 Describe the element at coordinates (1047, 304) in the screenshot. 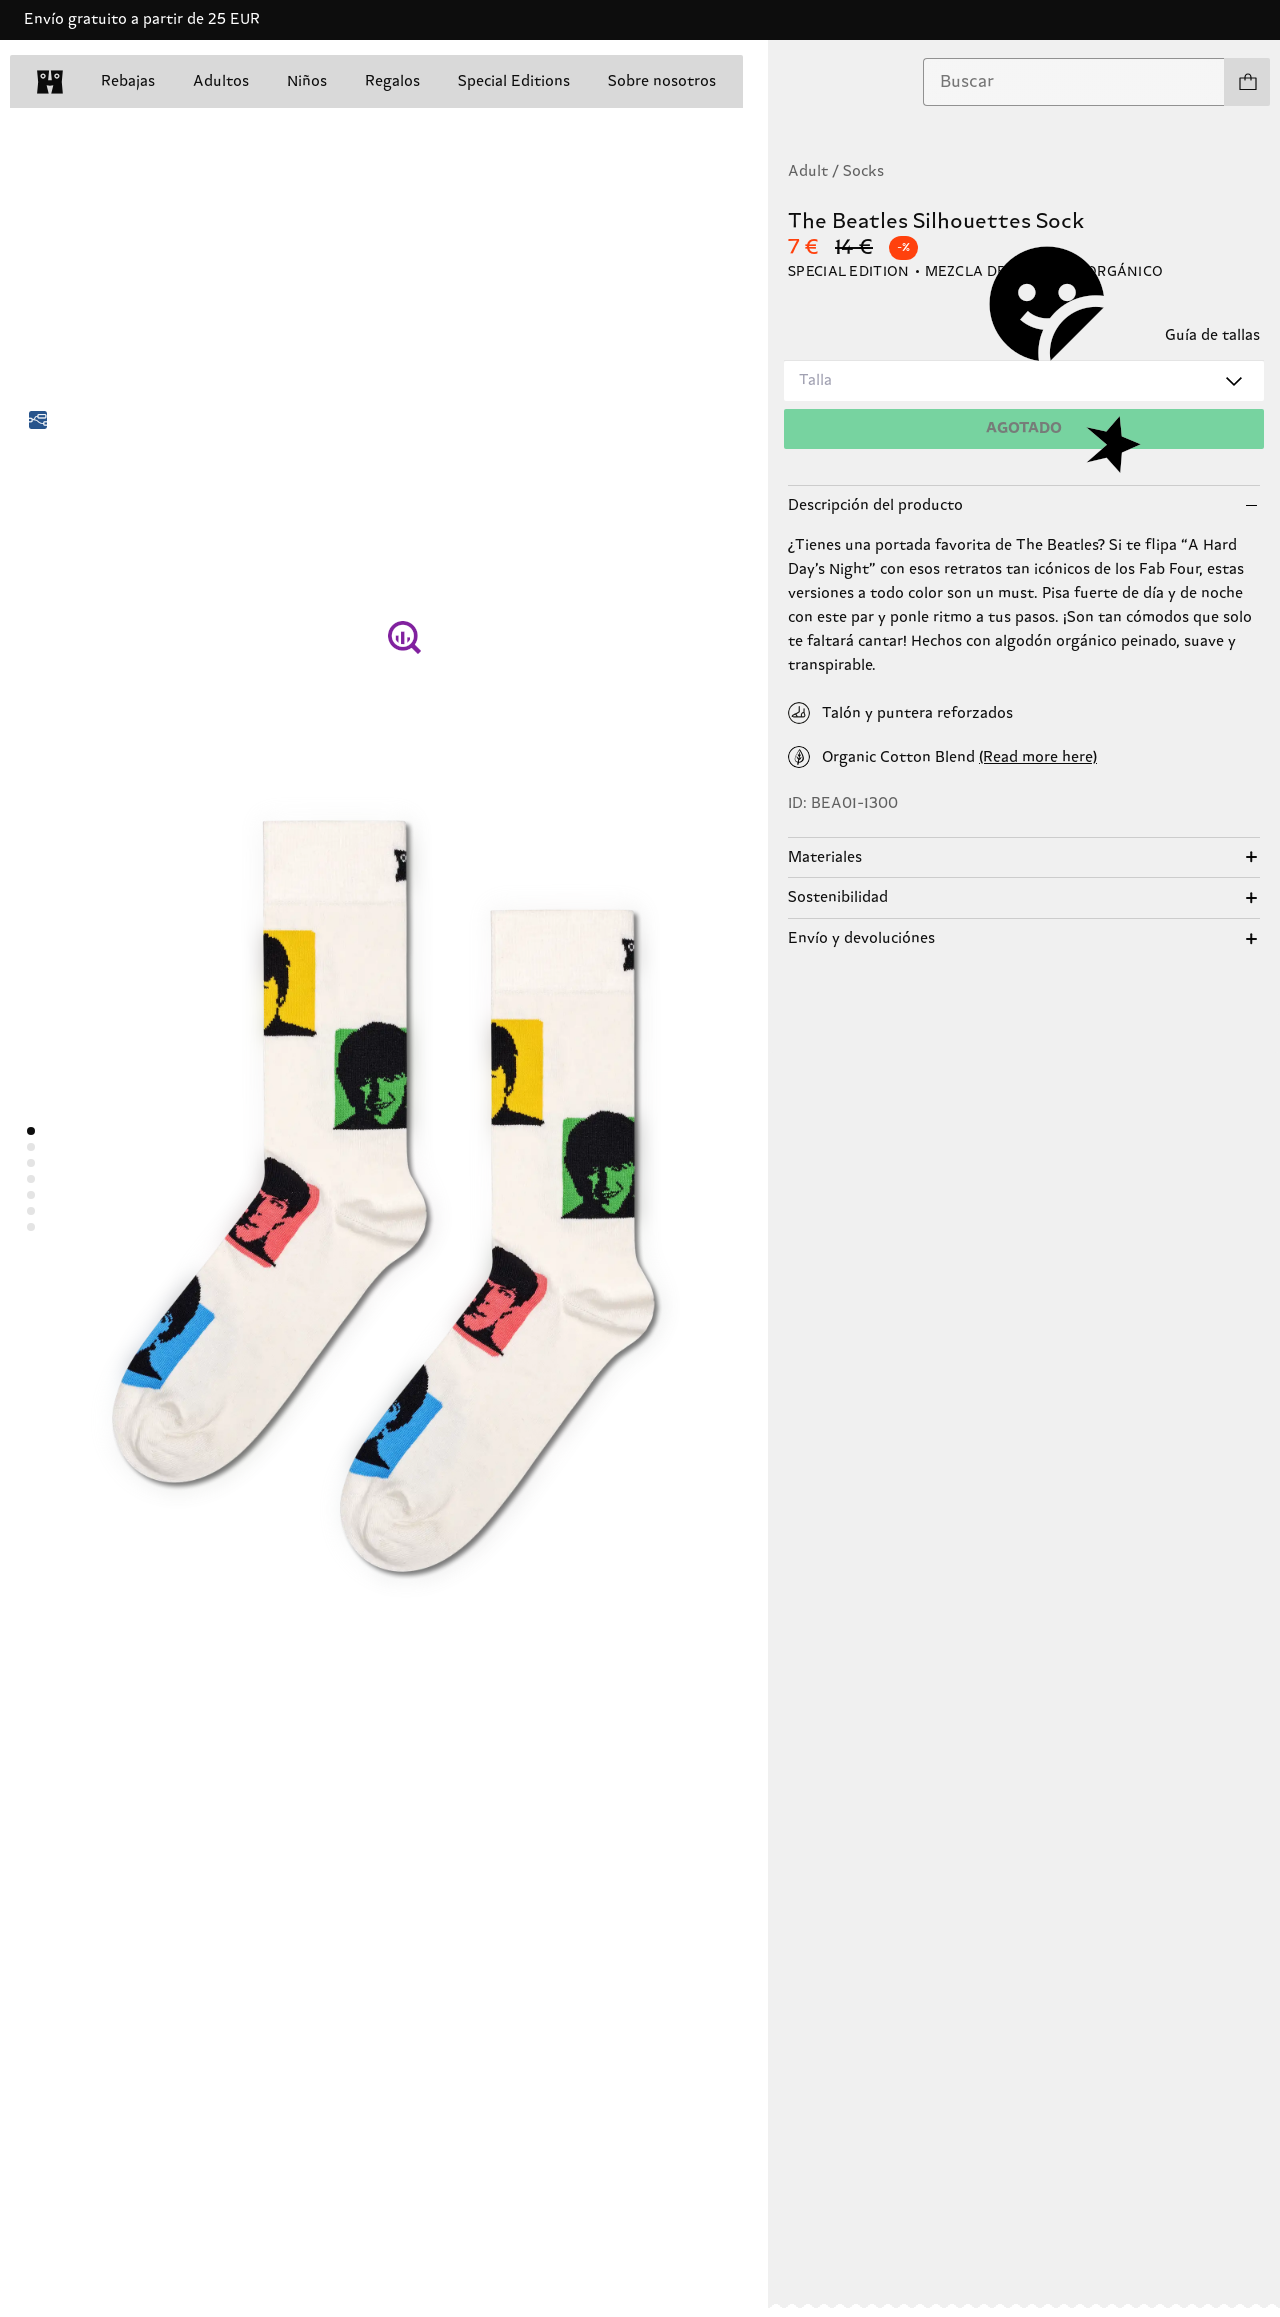

I see `add a sticker to your message` at that location.